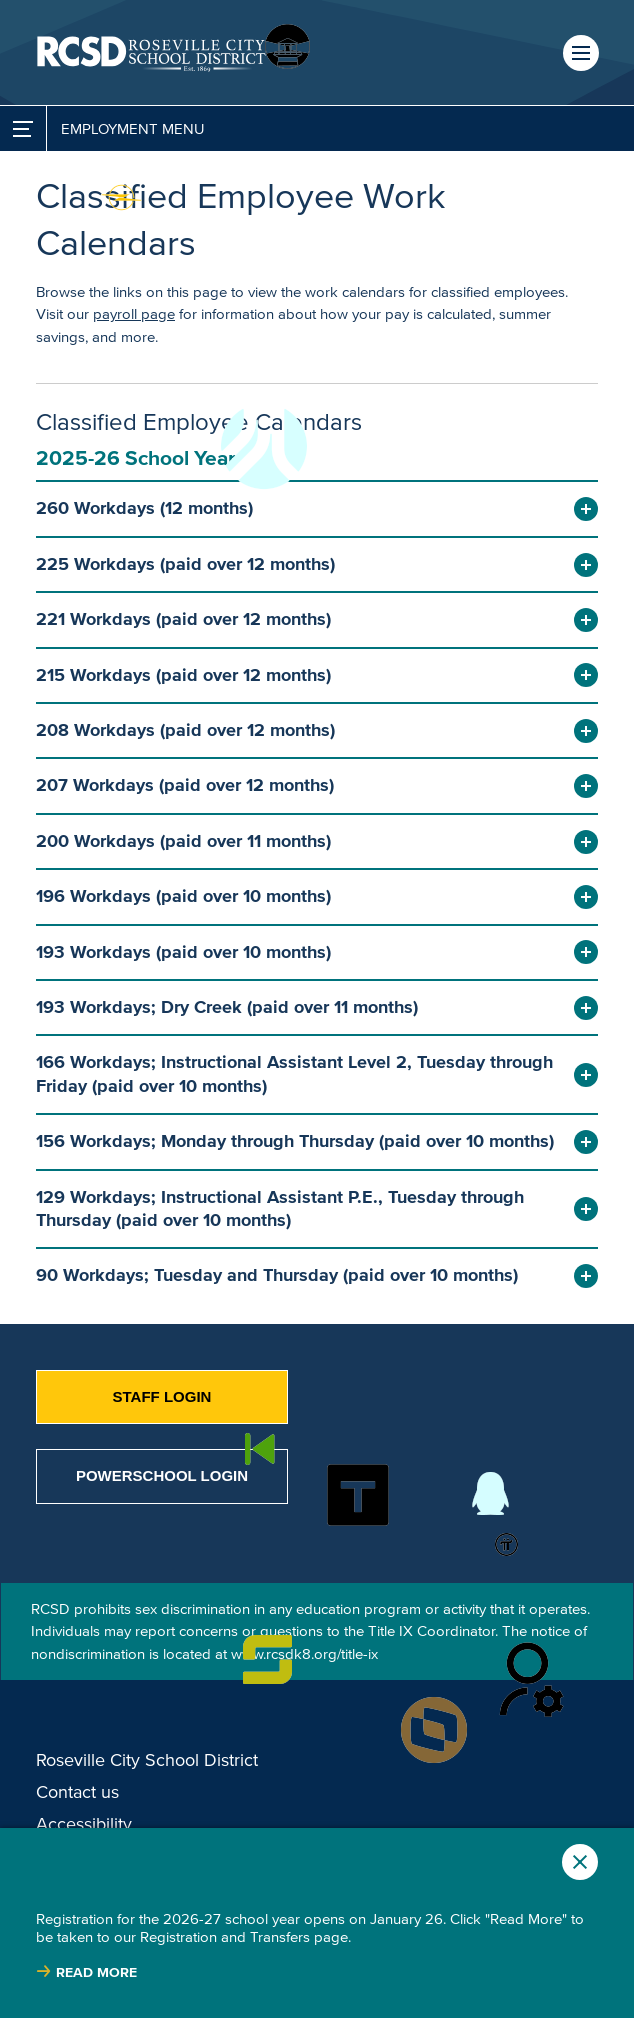 This screenshot has height=2018, width=634. I want to click on totvs company logo, so click(434, 1730).